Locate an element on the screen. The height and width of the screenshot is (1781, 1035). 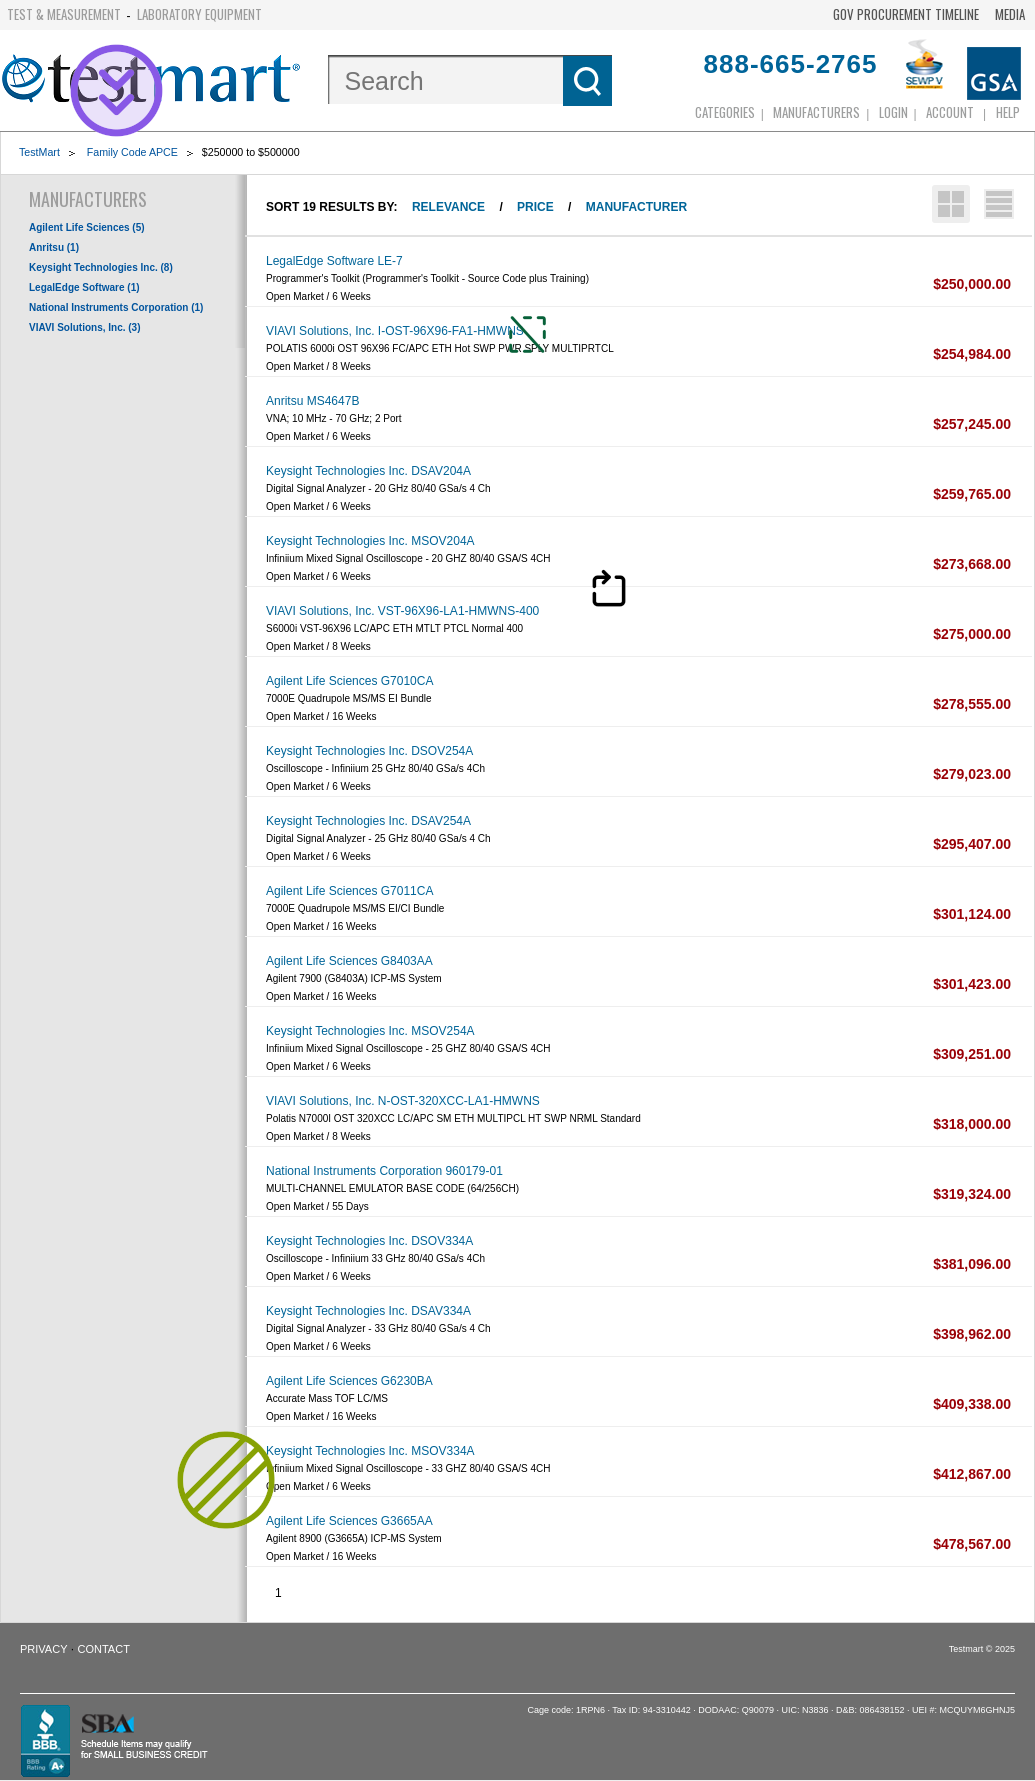
rotate element clockwise is located at coordinates (609, 590).